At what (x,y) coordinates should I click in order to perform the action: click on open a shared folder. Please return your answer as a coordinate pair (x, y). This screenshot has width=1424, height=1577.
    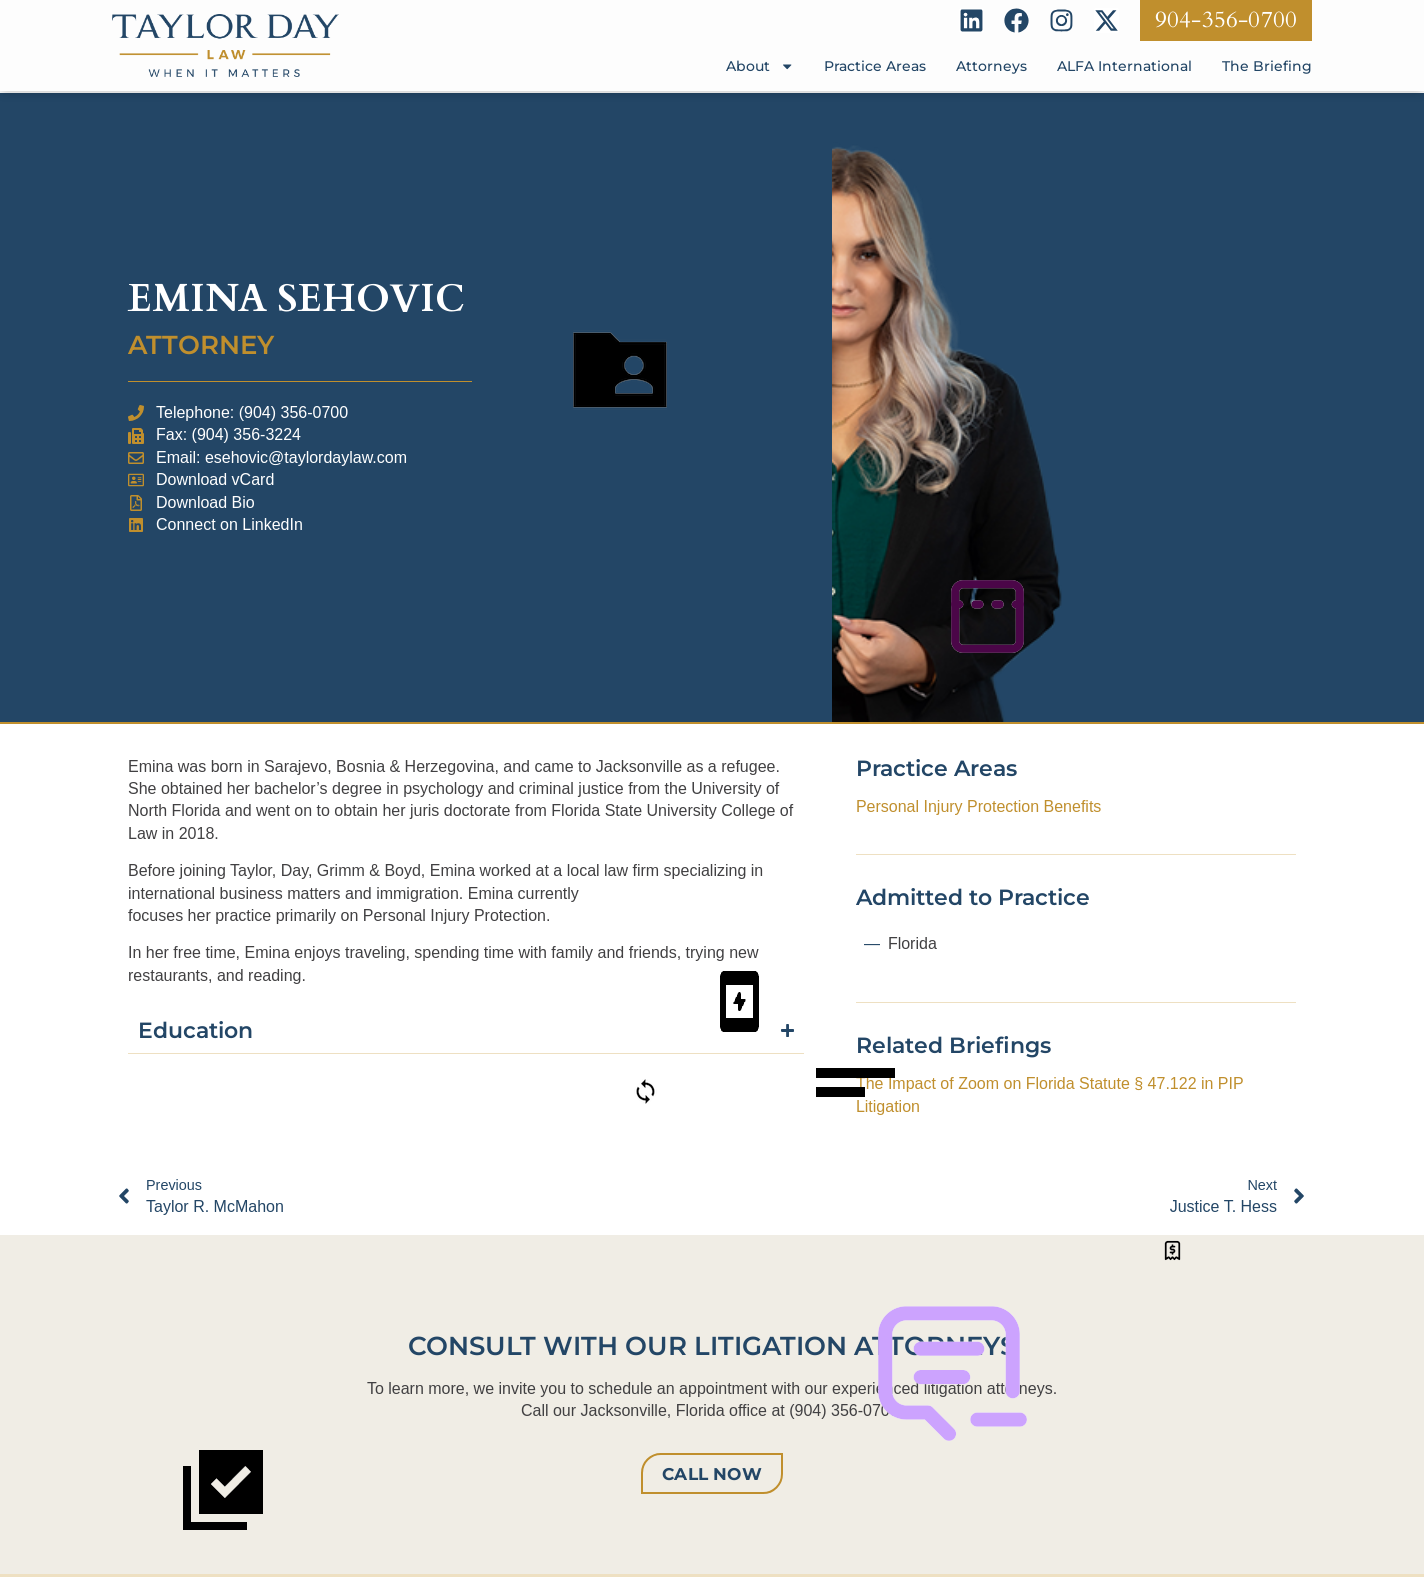
    Looking at the image, I should click on (620, 370).